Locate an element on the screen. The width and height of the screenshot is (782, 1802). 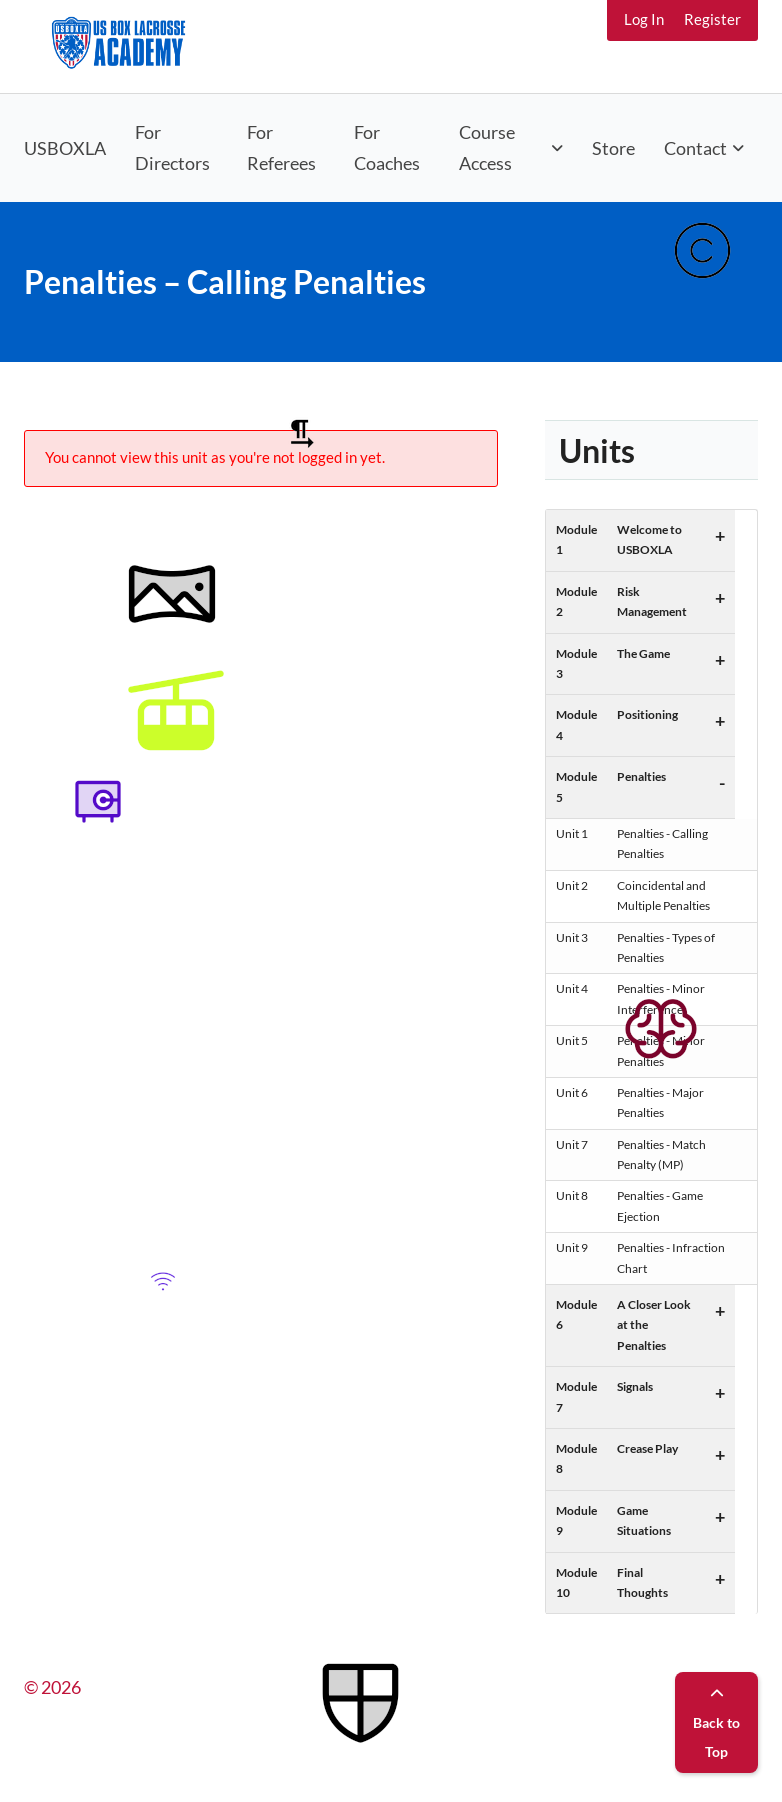
security or protection status indicator is located at coordinates (360, 1698).